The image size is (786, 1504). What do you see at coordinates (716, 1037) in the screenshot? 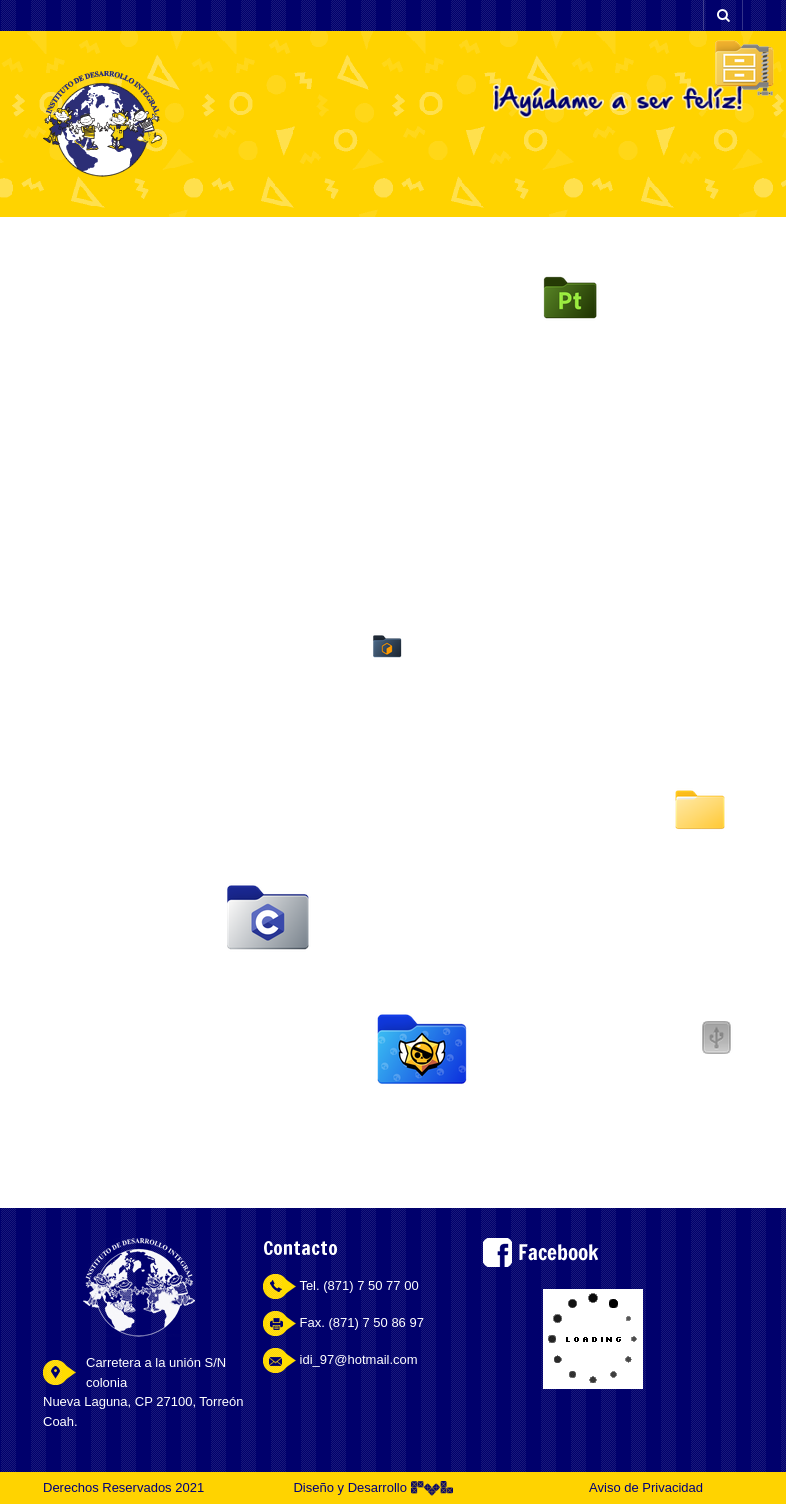
I see `access connected USB storage device` at bounding box center [716, 1037].